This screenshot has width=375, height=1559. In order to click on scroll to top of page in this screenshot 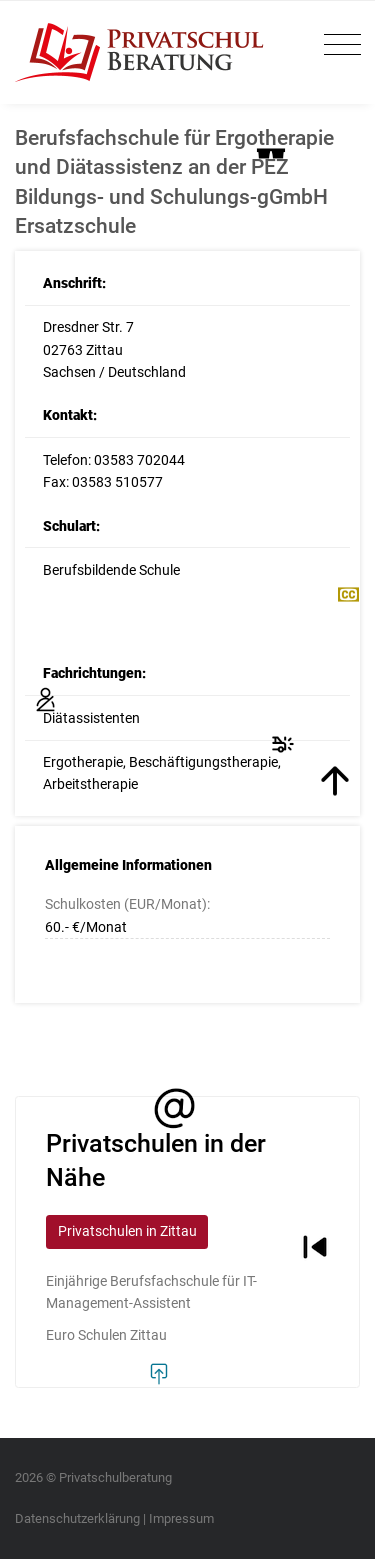, I will do `click(335, 781)`.